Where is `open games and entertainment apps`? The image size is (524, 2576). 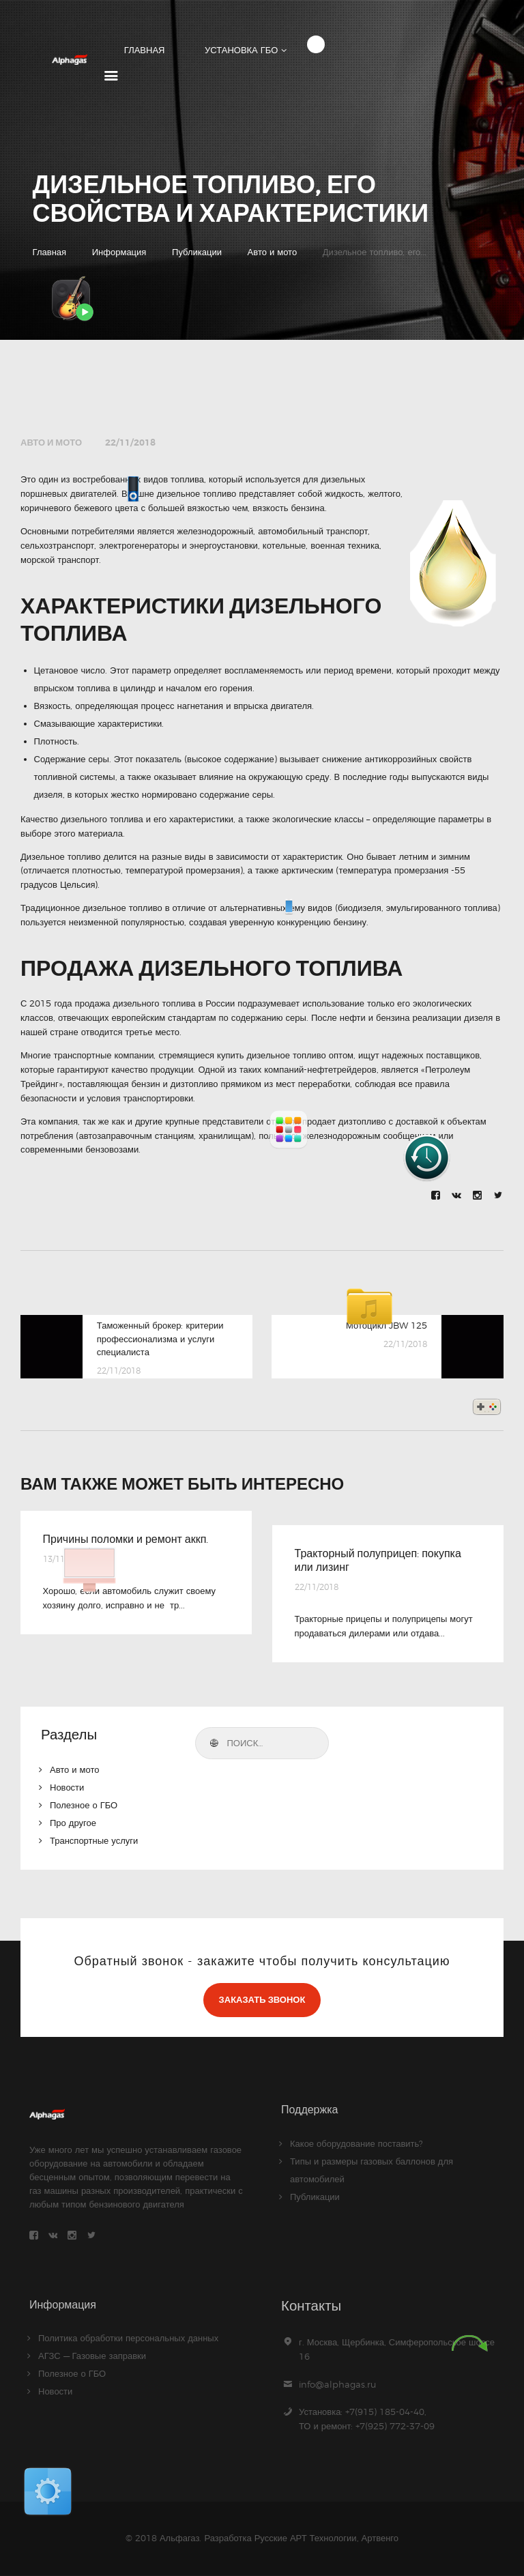 open games and entertainment apps is located at coordinates (486, 1406).